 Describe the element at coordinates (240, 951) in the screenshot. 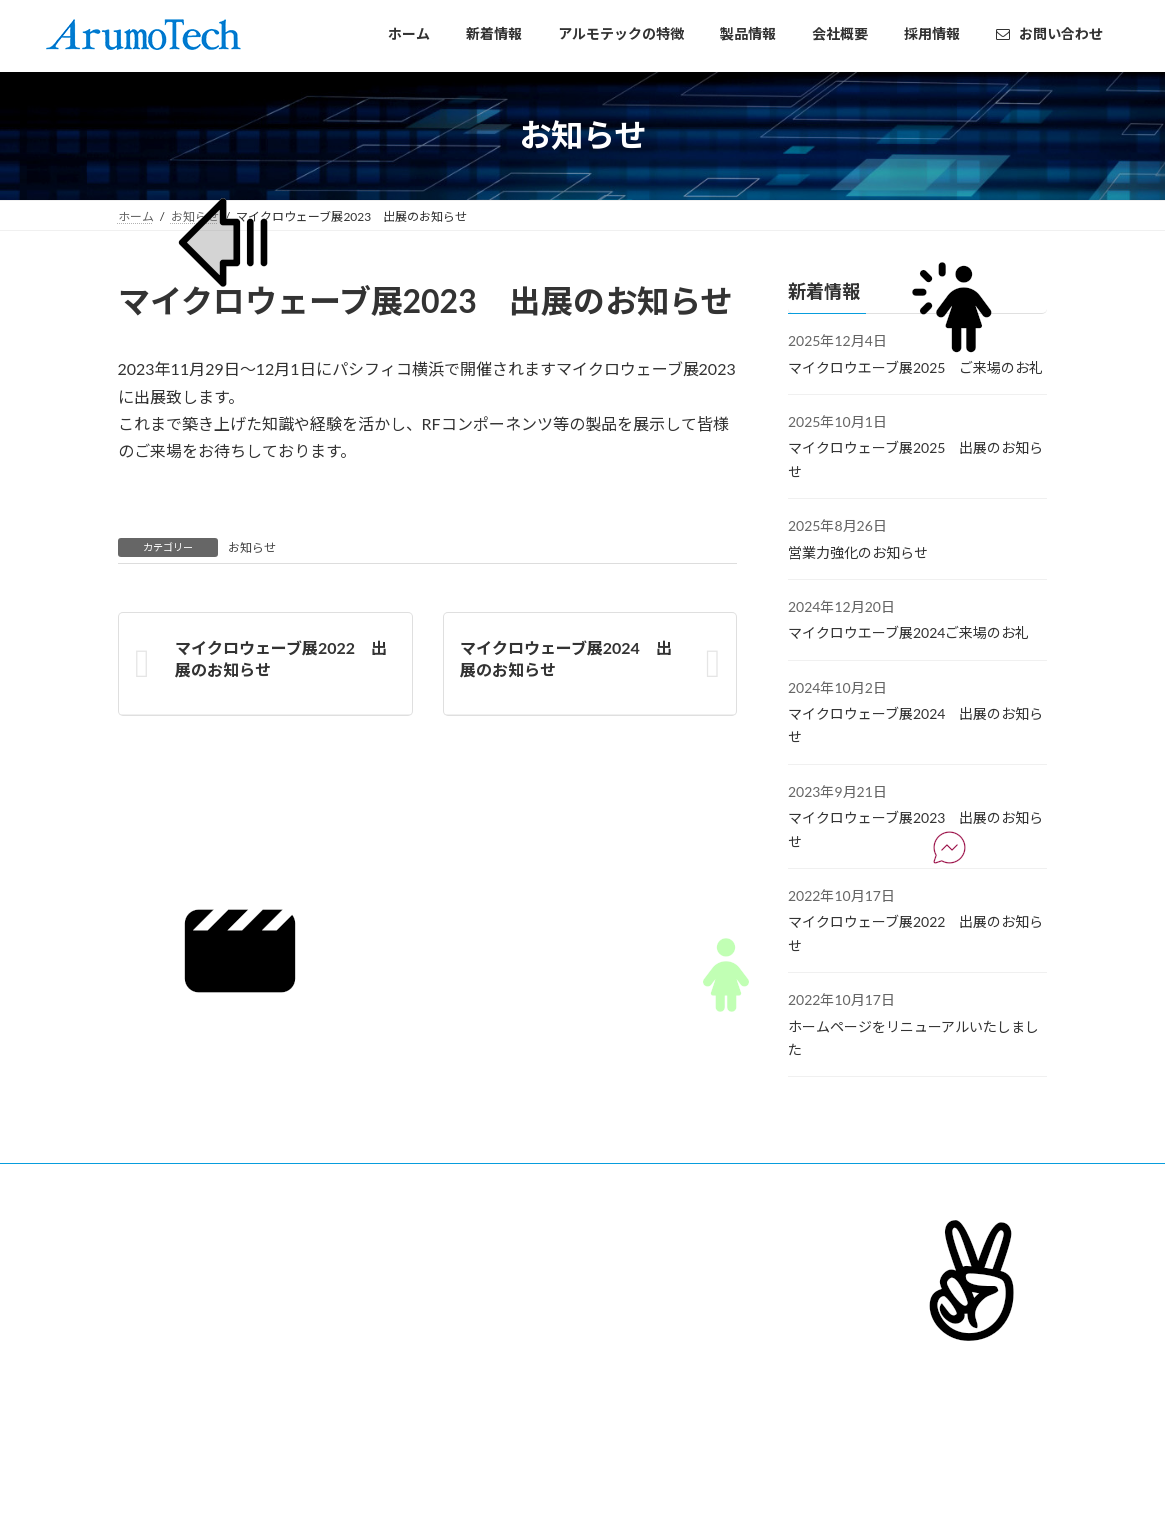

I see `access video or film content` at that location.